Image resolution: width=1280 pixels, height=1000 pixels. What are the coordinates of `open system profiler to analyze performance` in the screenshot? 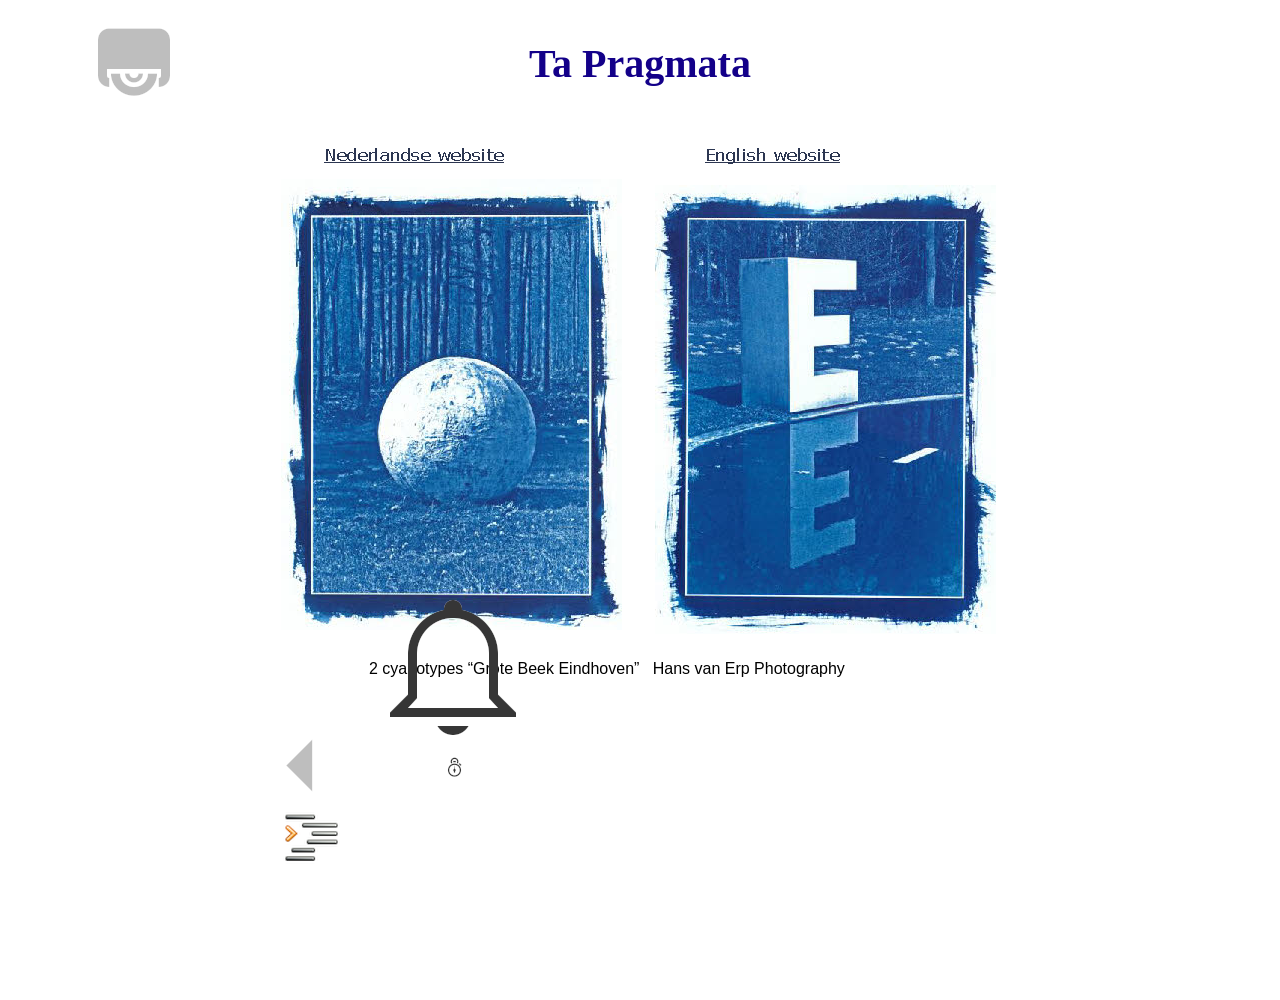 It's located at (454, 767).